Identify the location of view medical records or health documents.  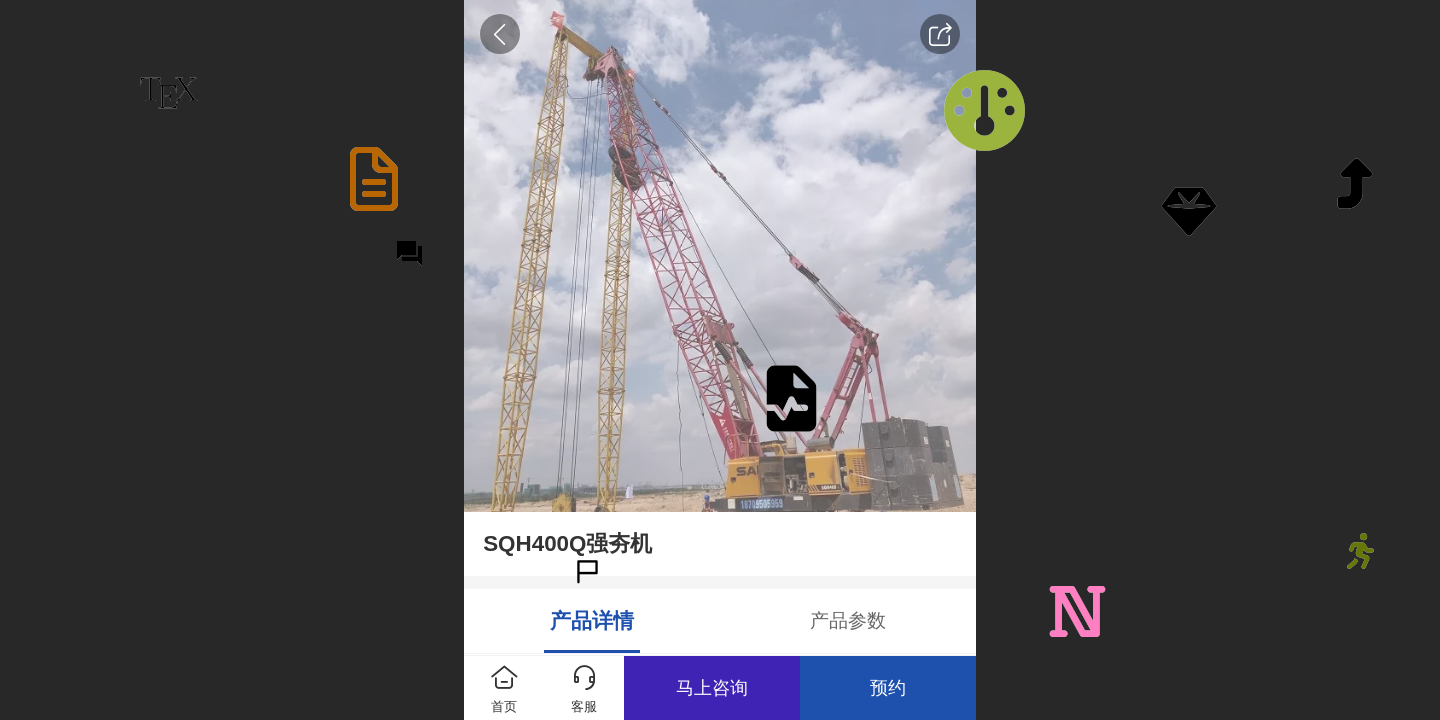
(791, 398).